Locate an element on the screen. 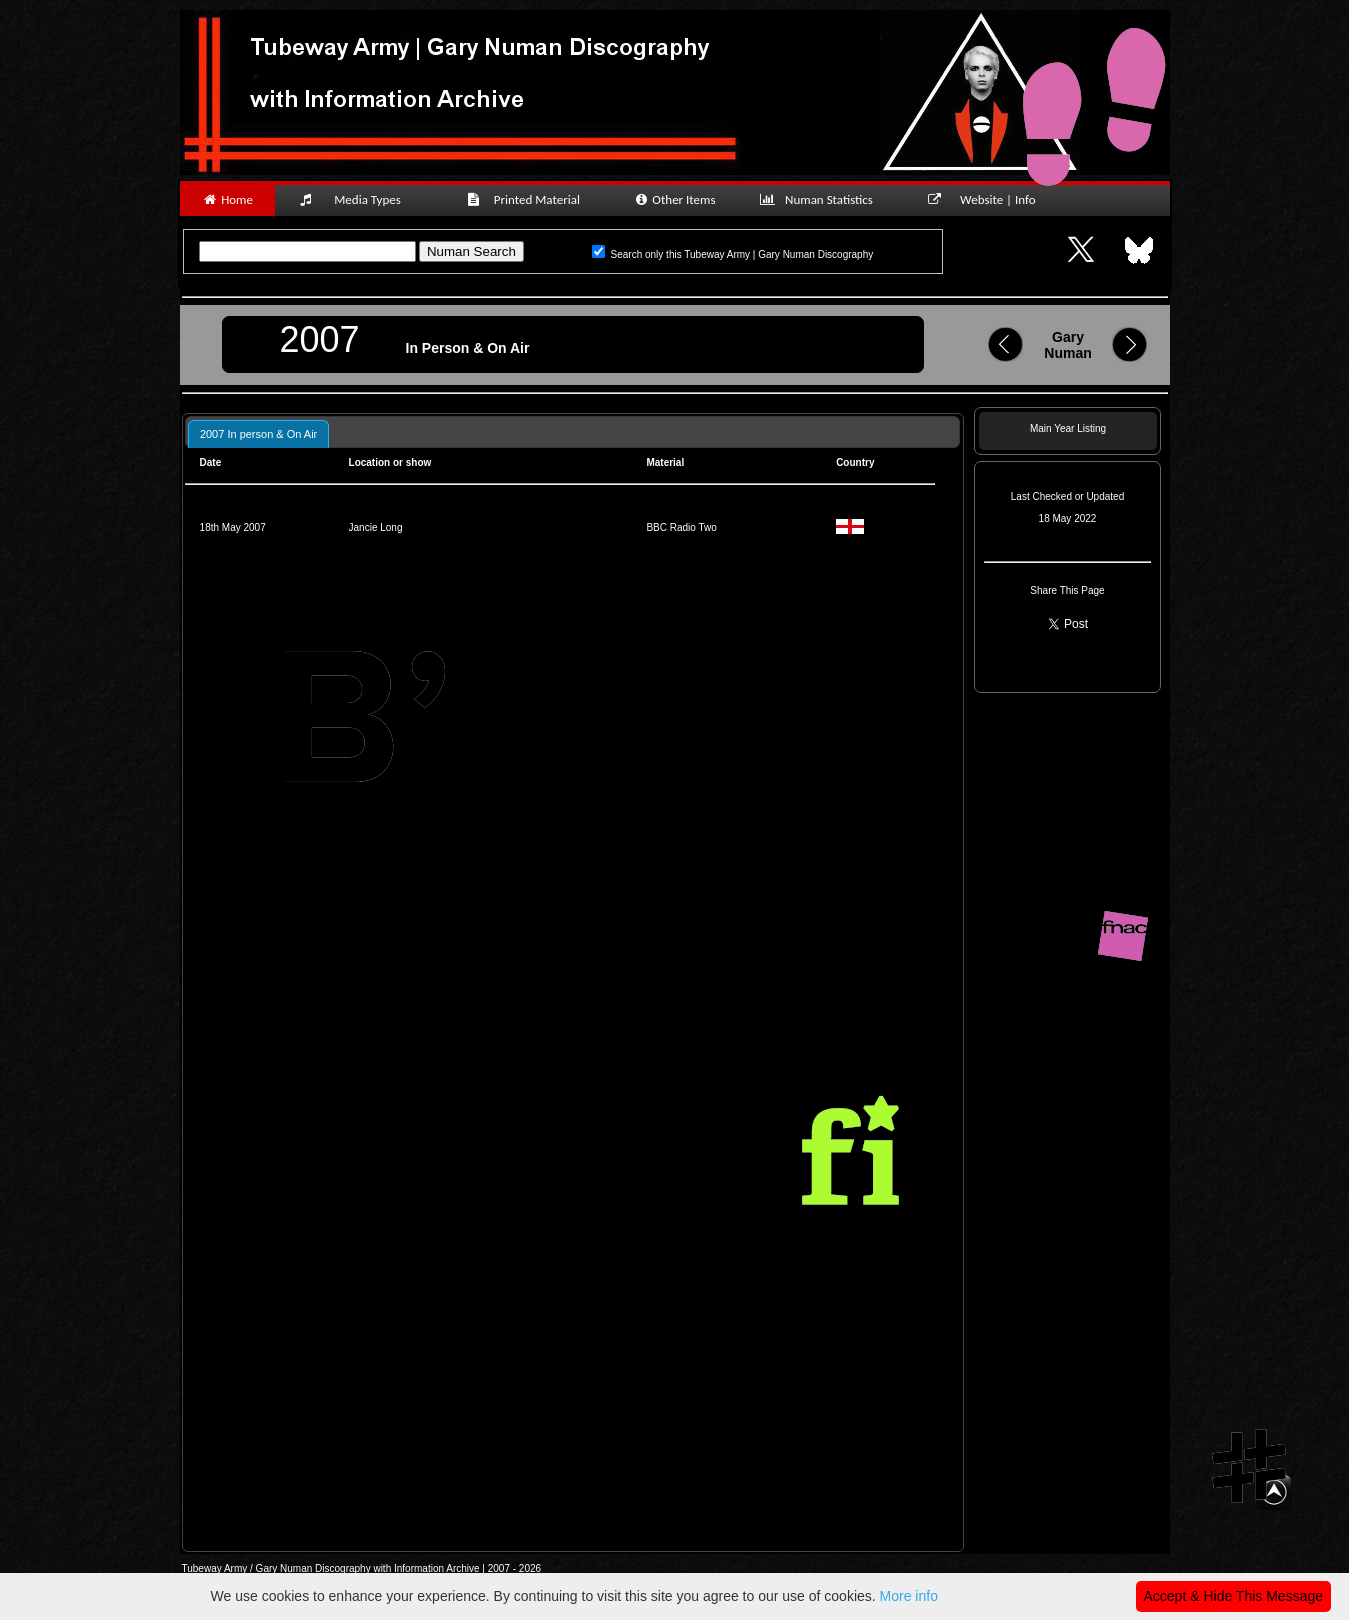  fonticons brand logo is located at coordinates (850, 1147).